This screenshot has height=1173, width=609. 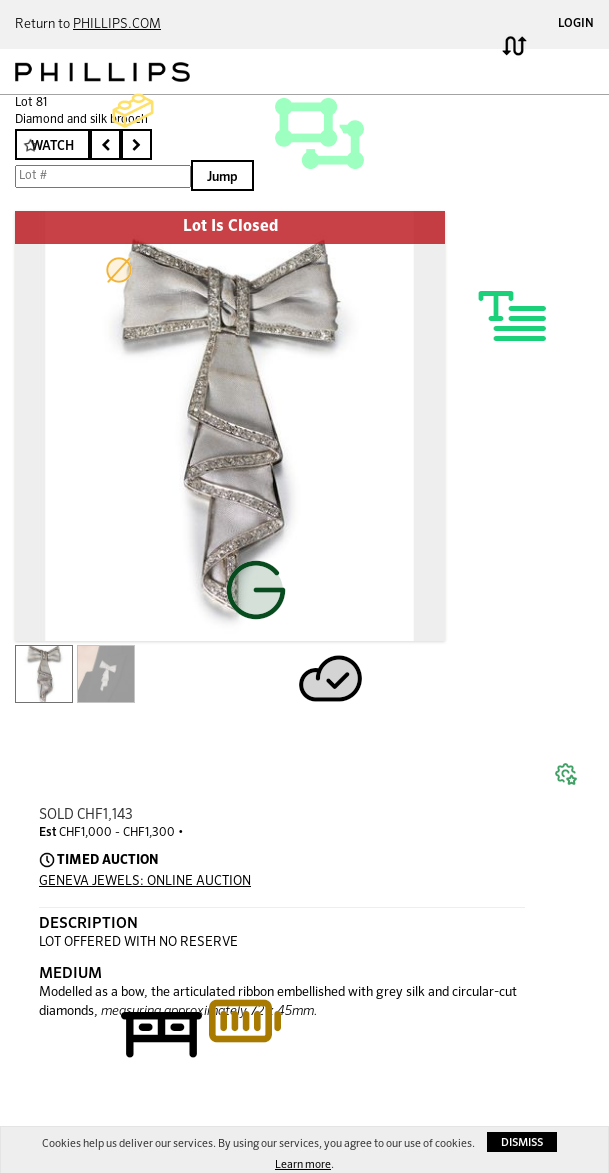 What do you see at coordinates (161, 1033) in the screenshot?
I see `access workspace or desk settings` at bounding box center [161, 1033].